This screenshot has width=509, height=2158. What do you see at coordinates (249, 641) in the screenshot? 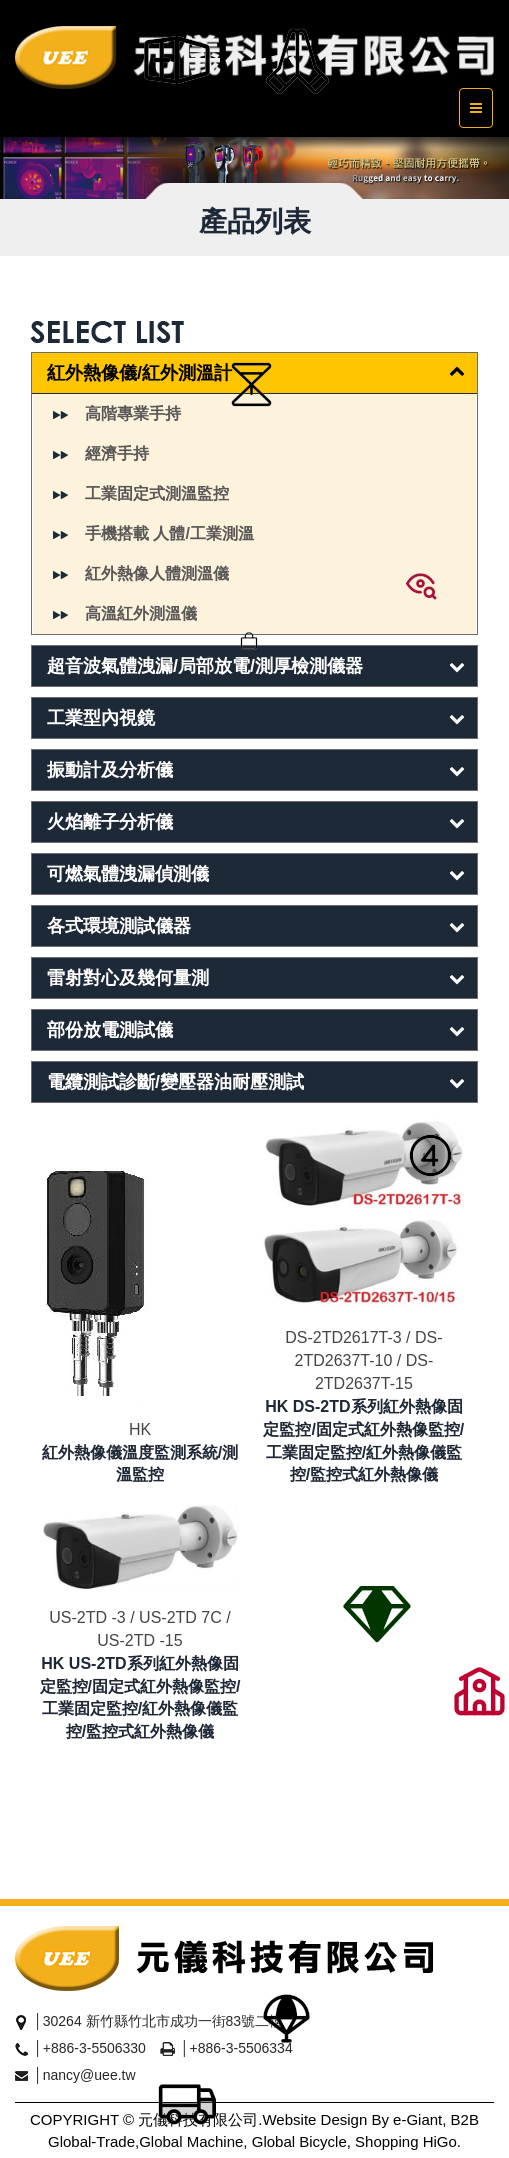
I see `view your shopping bag` at bounding box center [249, 641].